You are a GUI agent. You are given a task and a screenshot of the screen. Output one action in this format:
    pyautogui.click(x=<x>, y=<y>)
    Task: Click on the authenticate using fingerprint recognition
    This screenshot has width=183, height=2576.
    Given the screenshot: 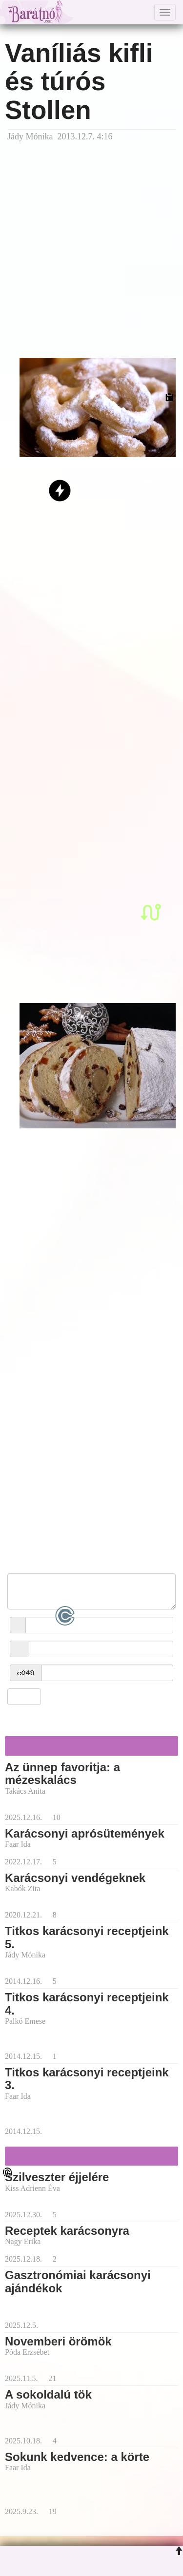 What is the action you would take?
    pyautogui.click(x=7, y=2172)
    